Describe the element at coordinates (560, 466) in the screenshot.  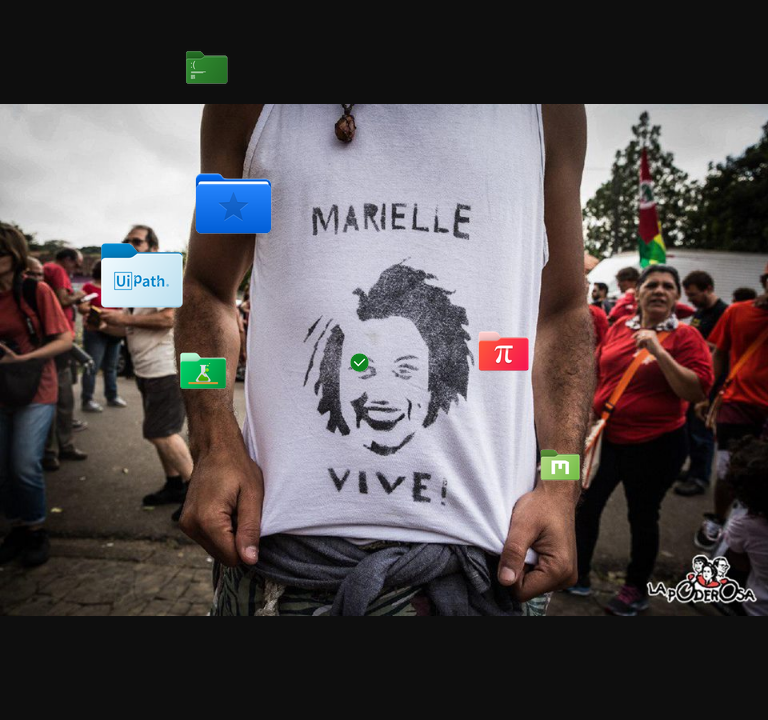
I see `open quixel mixer project files folder` at that location.